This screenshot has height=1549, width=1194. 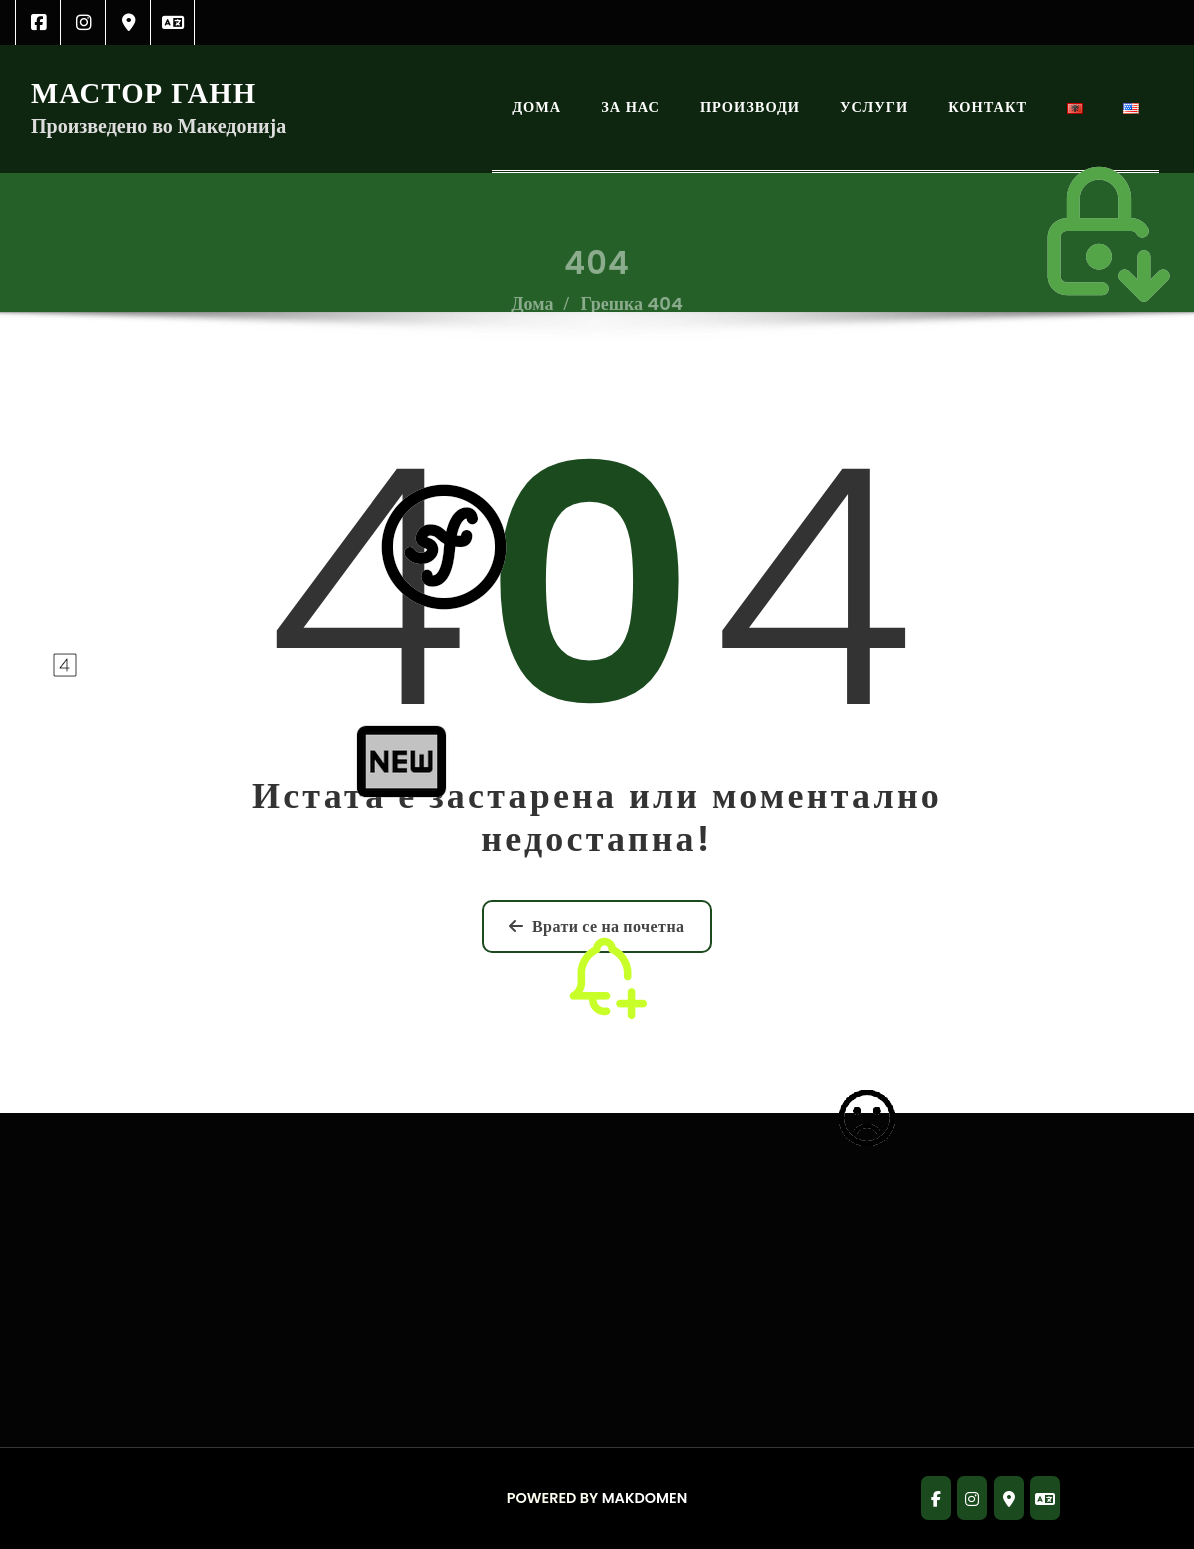 I want to click on symfony framework logo, so click(x=444, y=547).